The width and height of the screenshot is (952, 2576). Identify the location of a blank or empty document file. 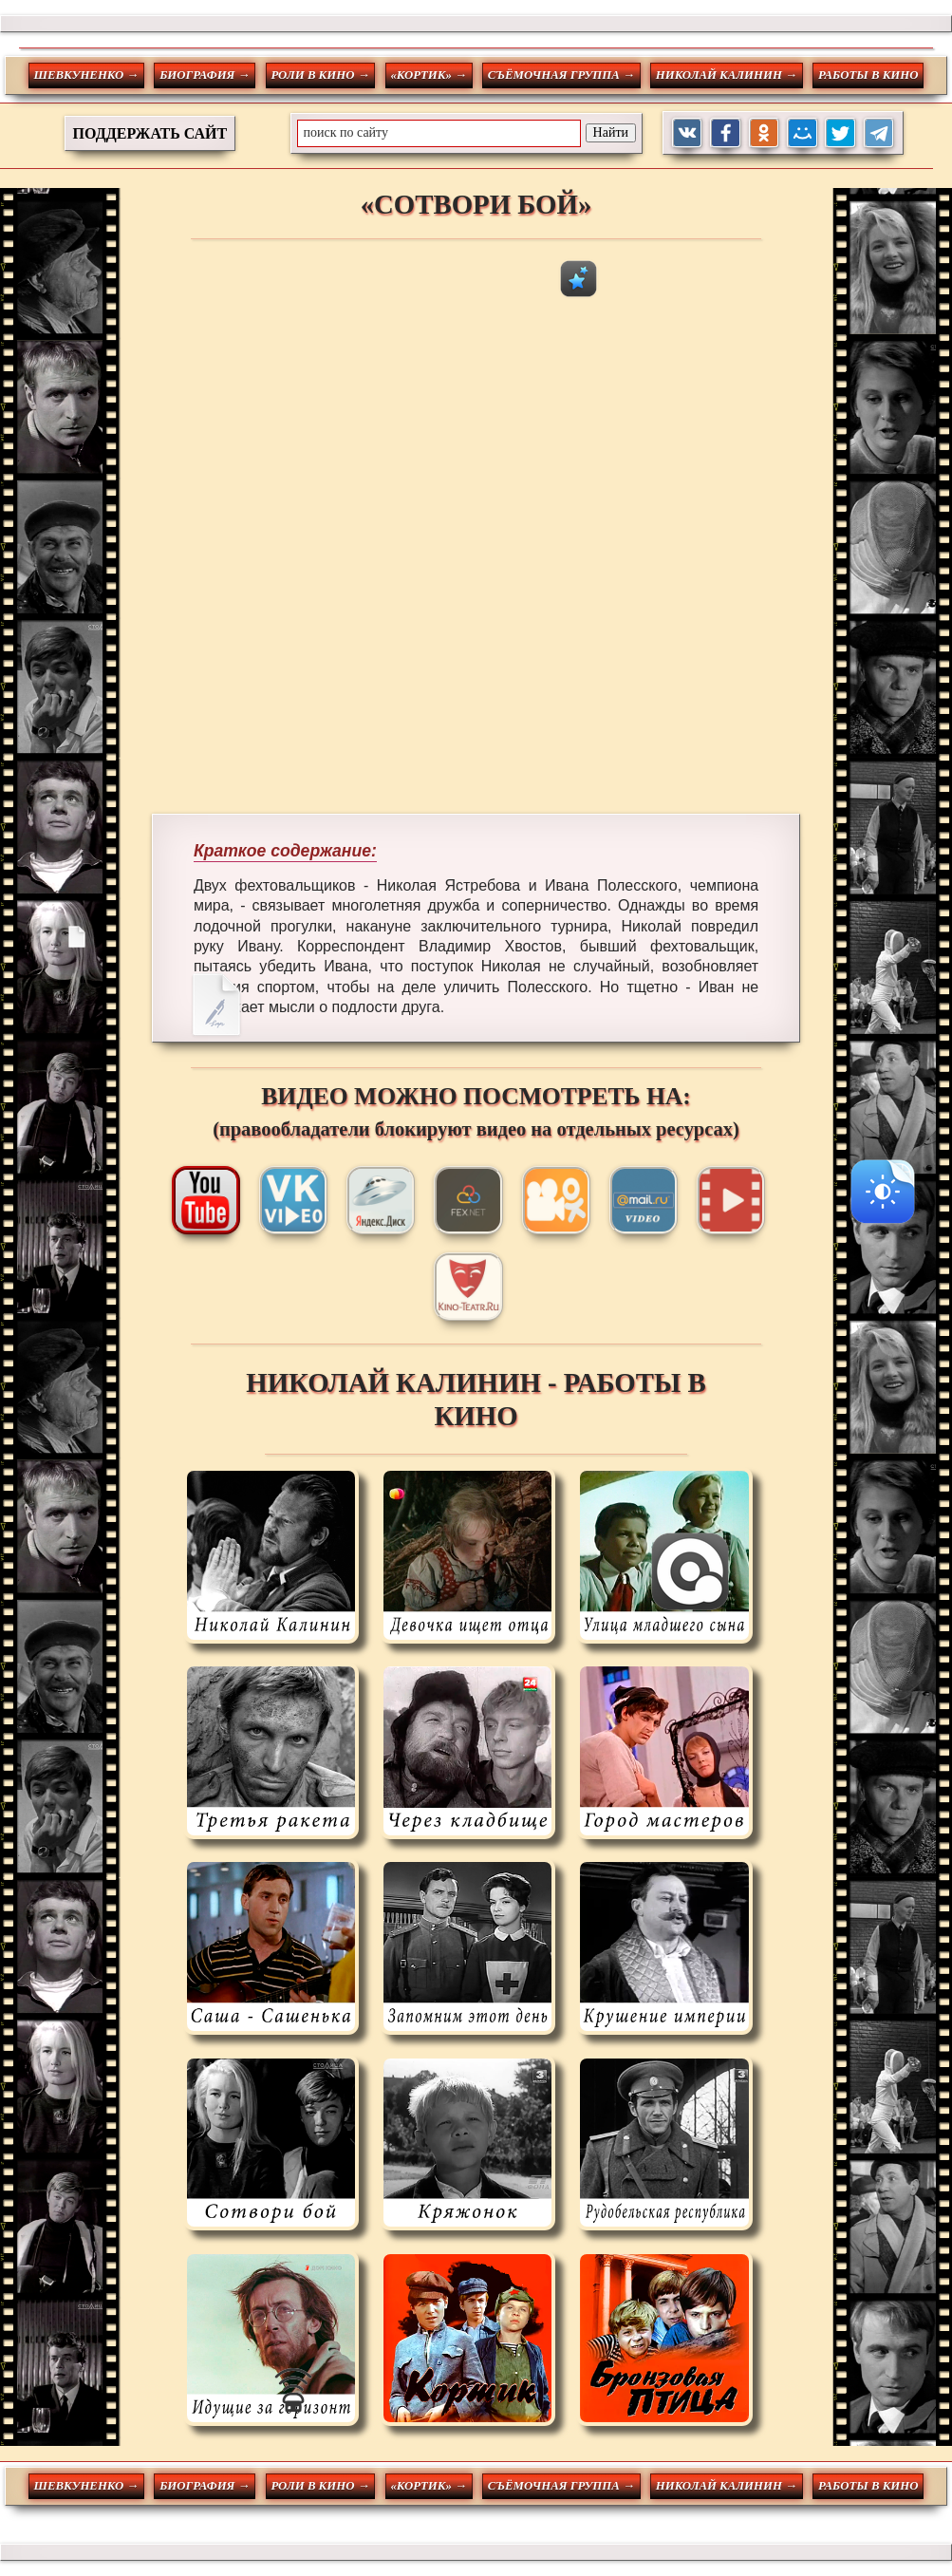
(77, 937).